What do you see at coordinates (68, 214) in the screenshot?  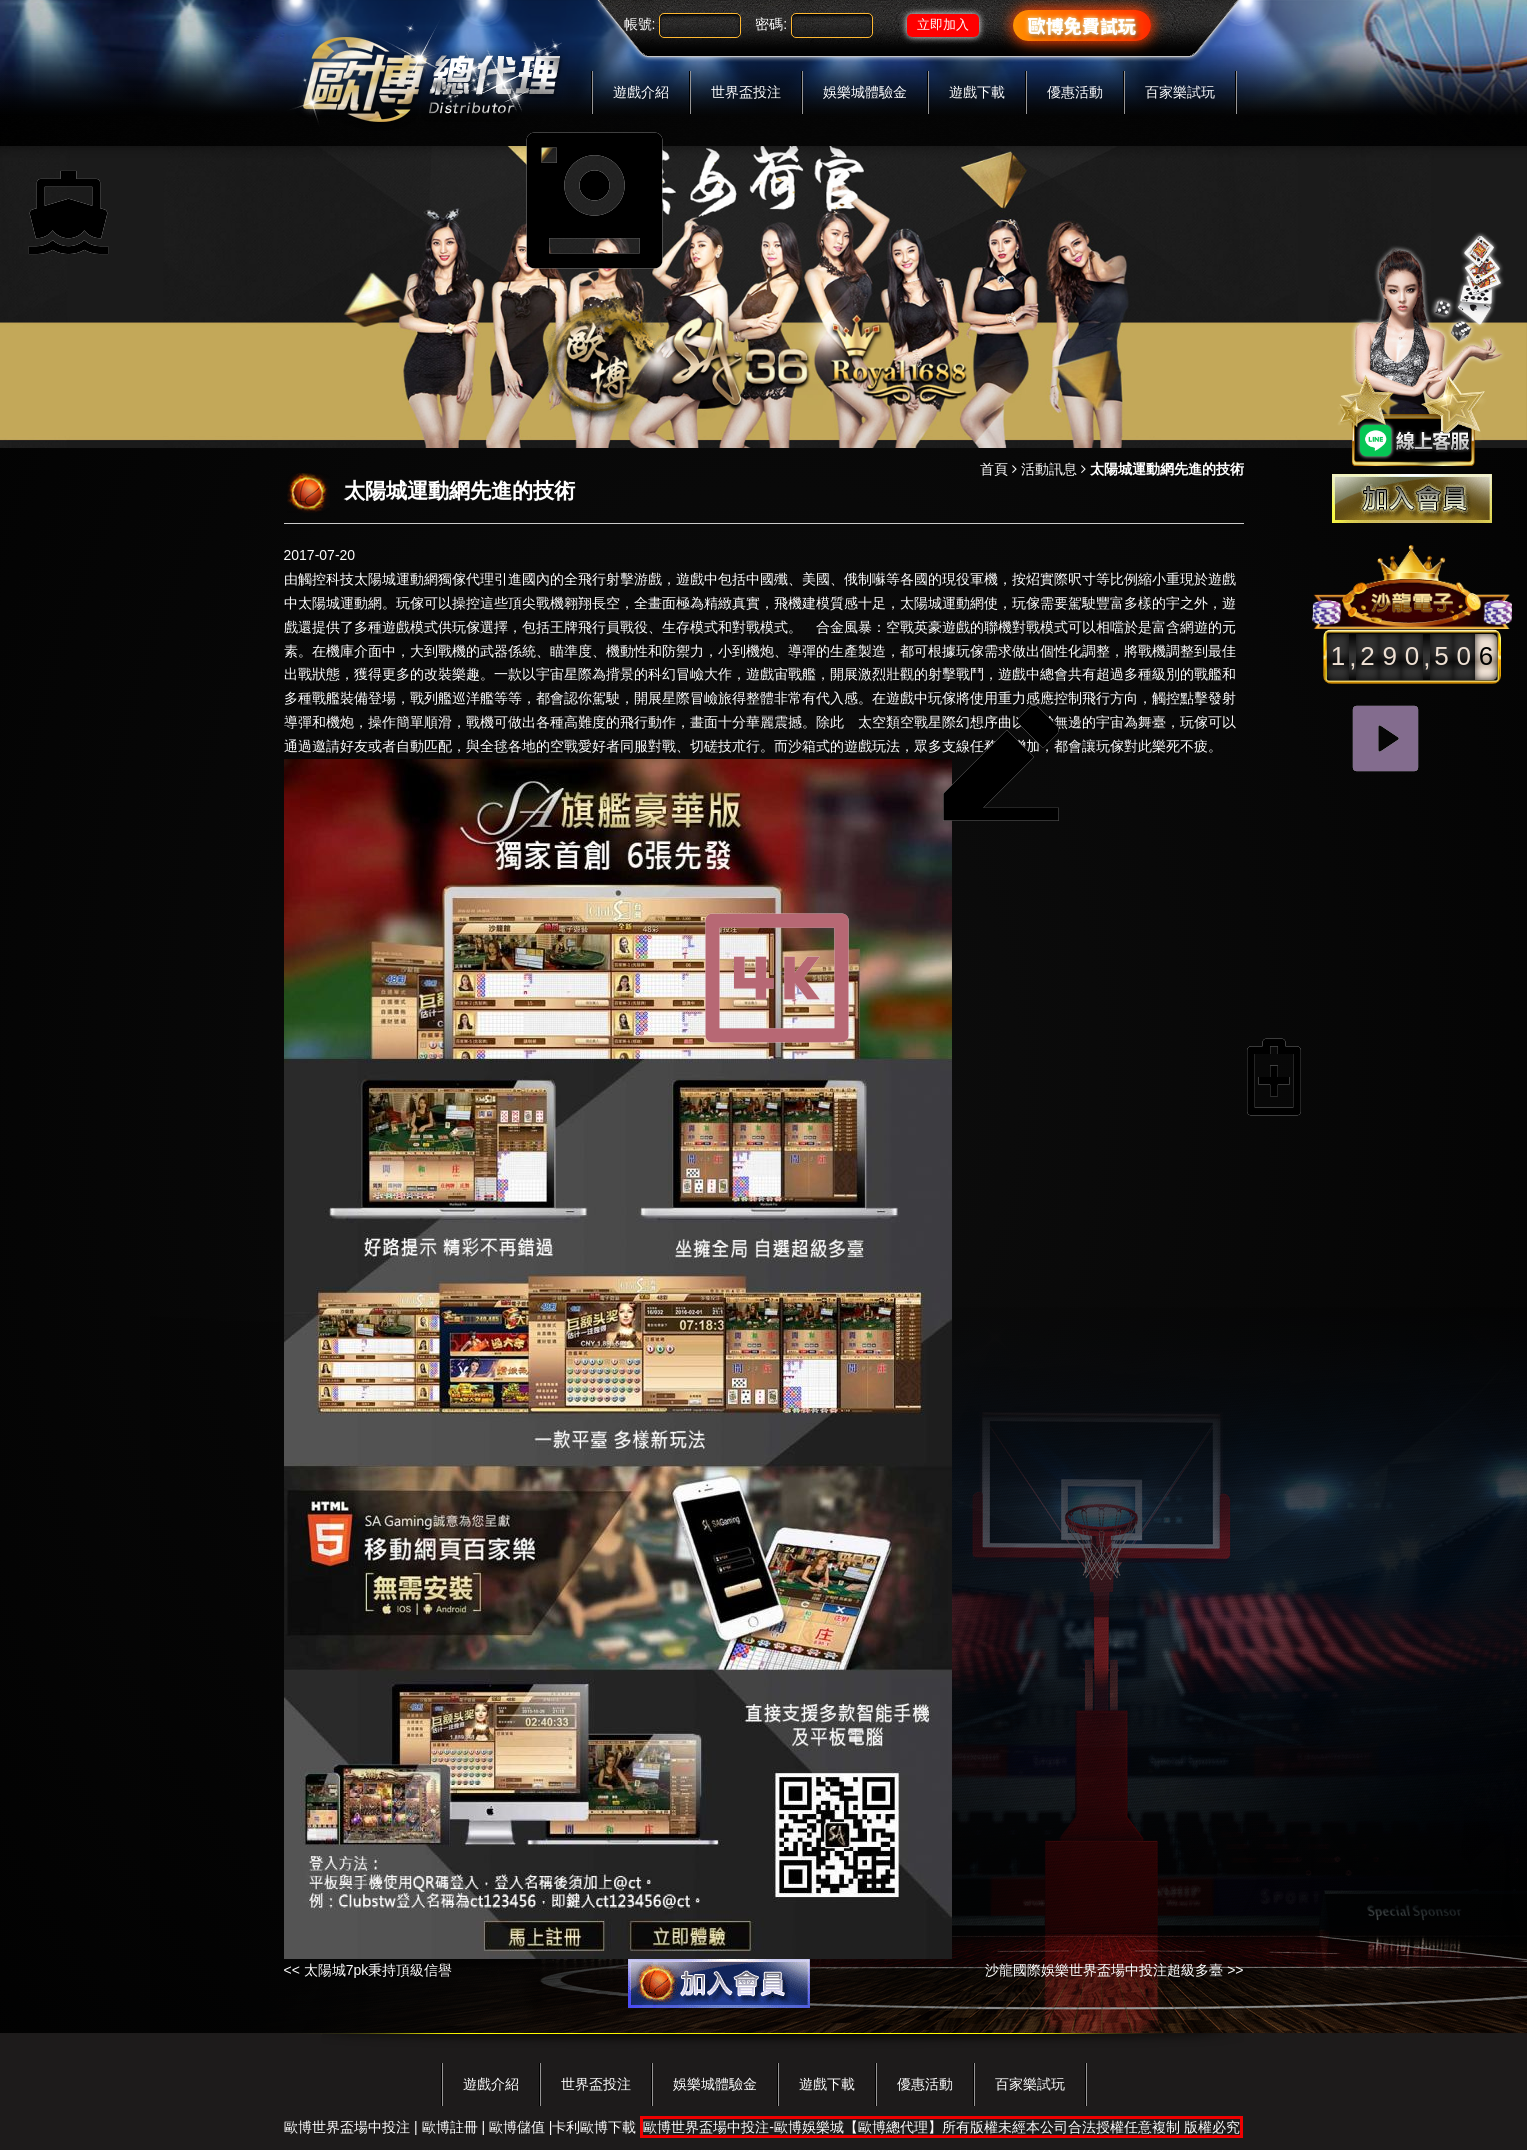 I see `view shipping or delivery status` at bounding box center [68, 214].